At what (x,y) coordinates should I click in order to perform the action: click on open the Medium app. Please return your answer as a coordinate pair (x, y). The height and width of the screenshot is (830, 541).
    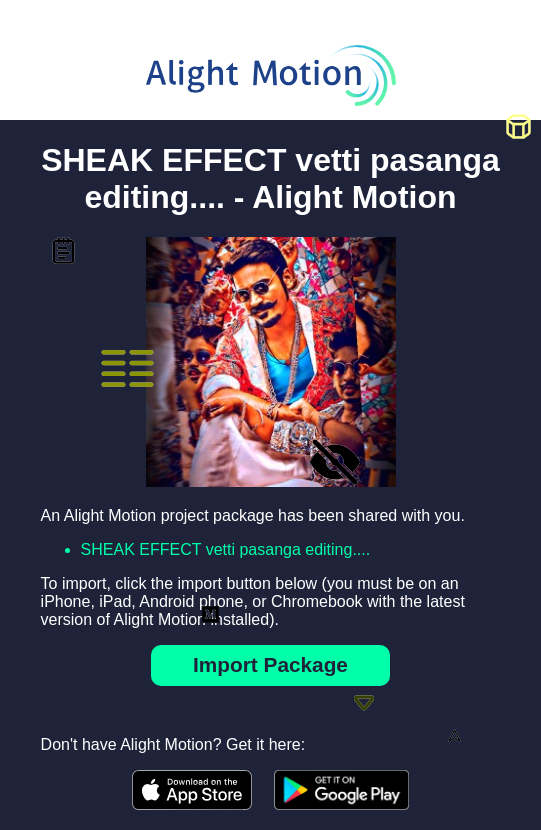
    Looking at the image, I should click on (210, 614).